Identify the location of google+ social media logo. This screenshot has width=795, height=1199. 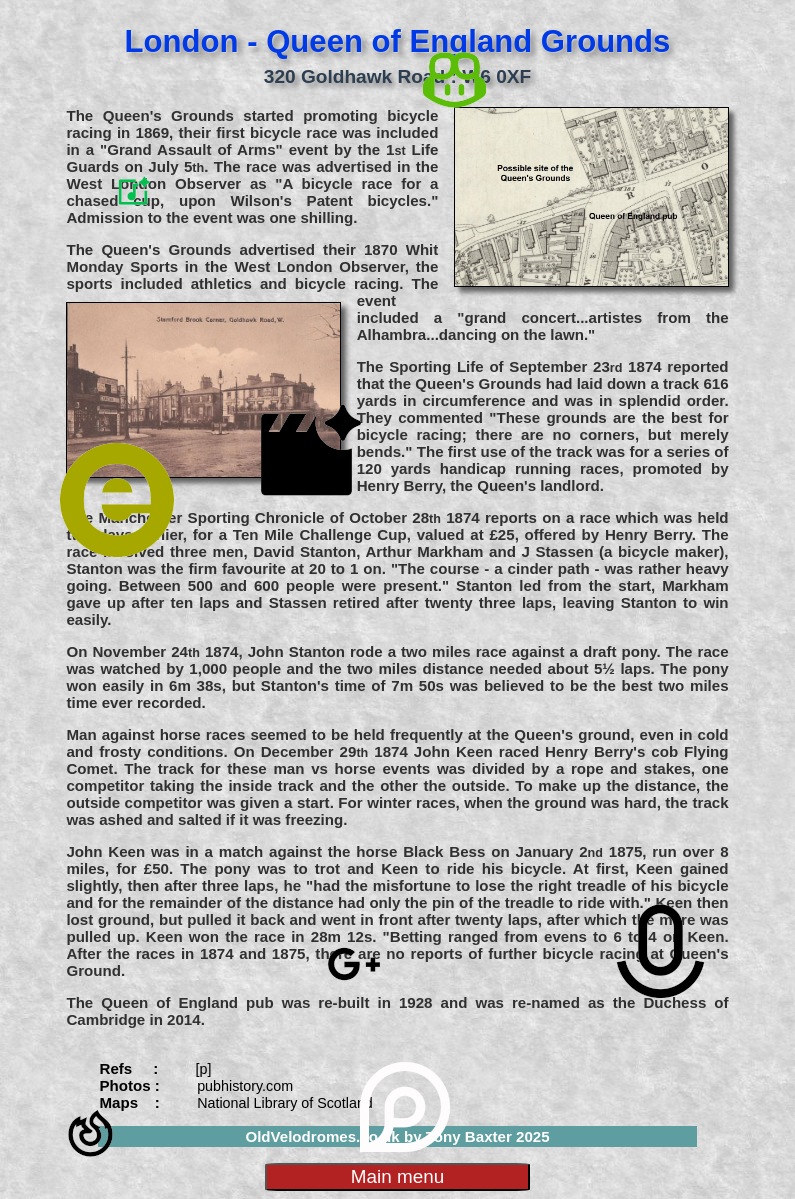
(354, 964).